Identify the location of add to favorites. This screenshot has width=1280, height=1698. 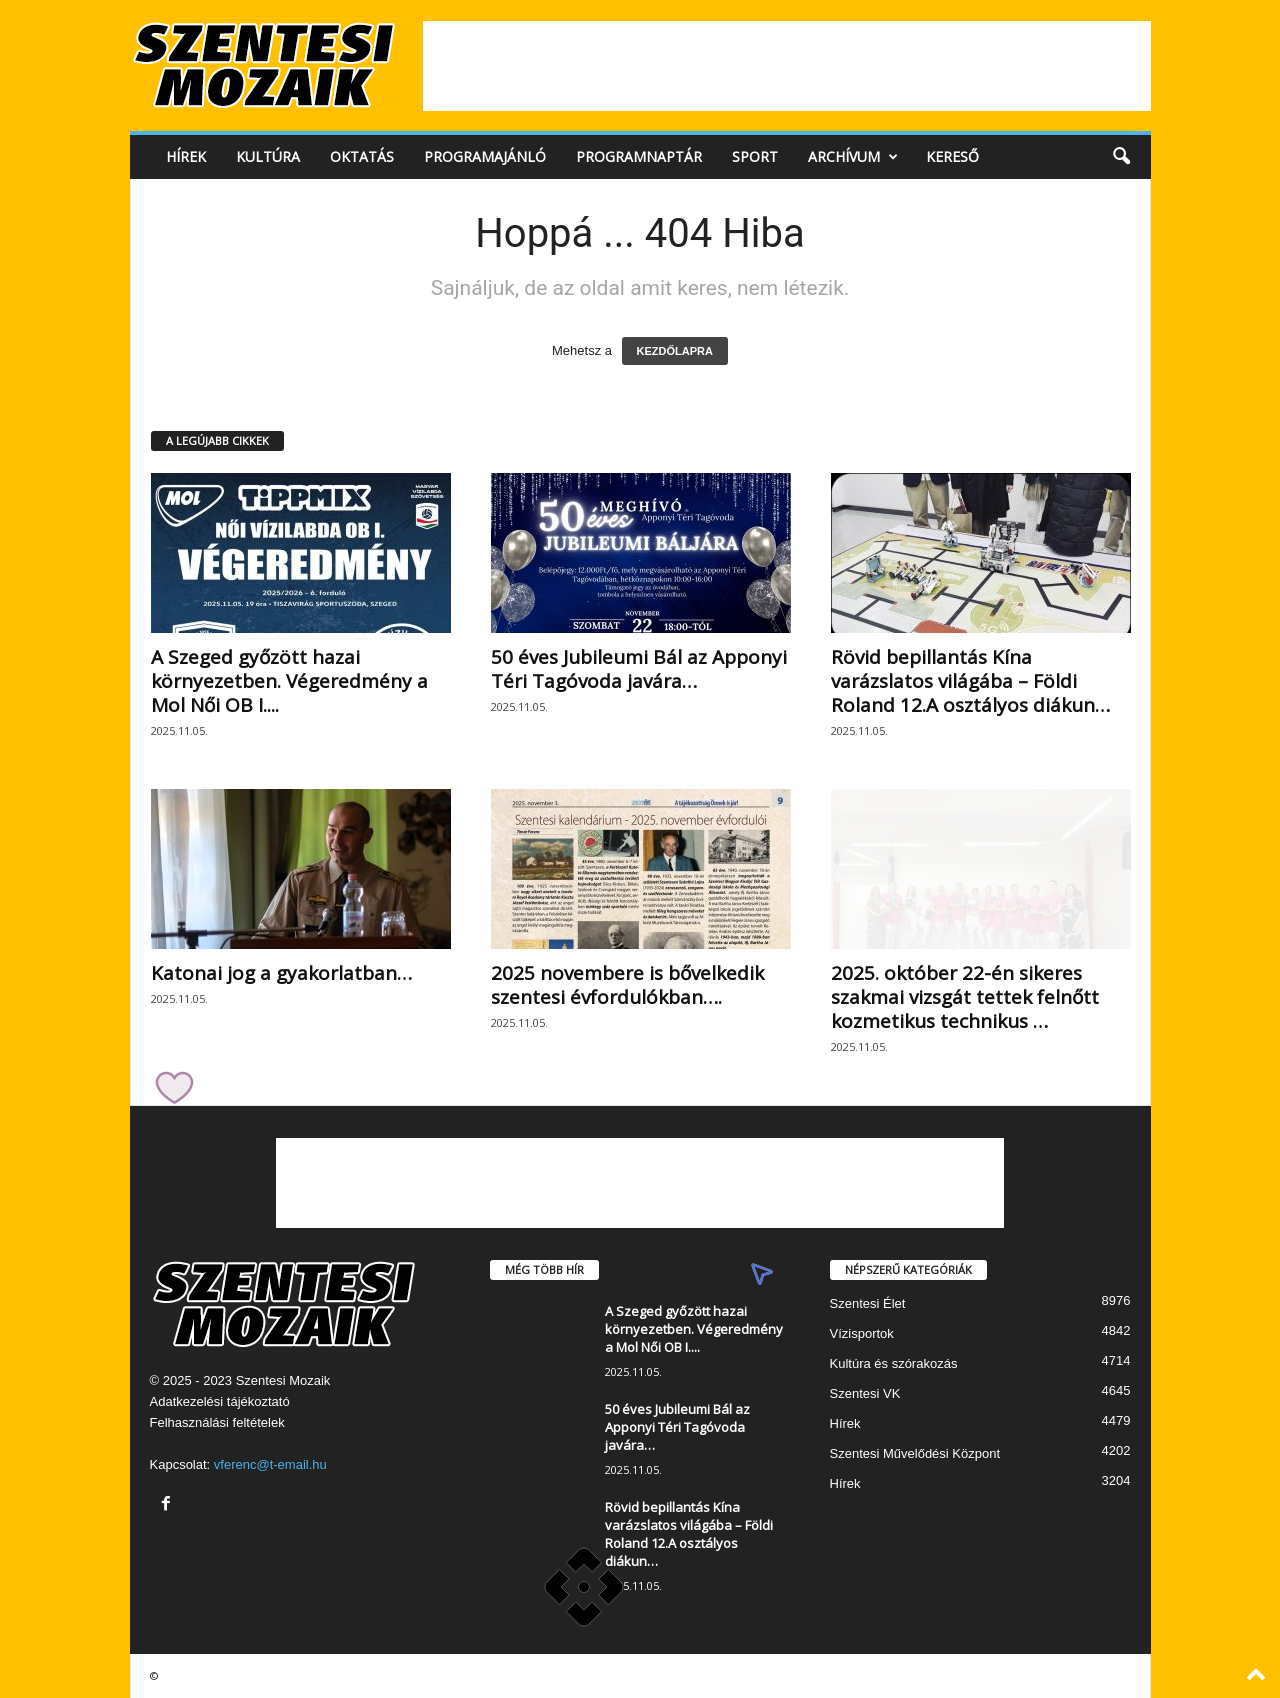
(174, 1086).